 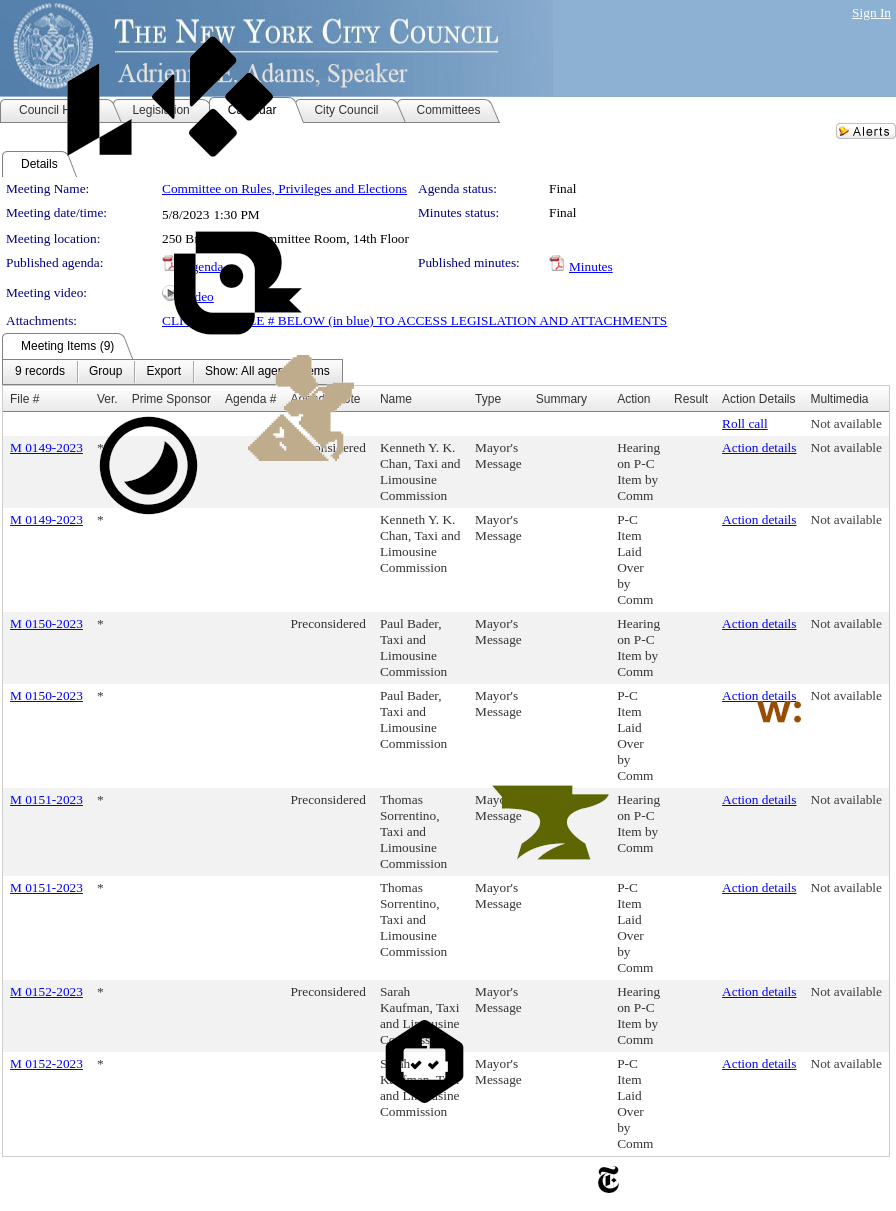 What do you see at coordinates (550, 822) in the screenshot?
I see `visit curseforge for game mods and addons` at bounding box center [550, 822].